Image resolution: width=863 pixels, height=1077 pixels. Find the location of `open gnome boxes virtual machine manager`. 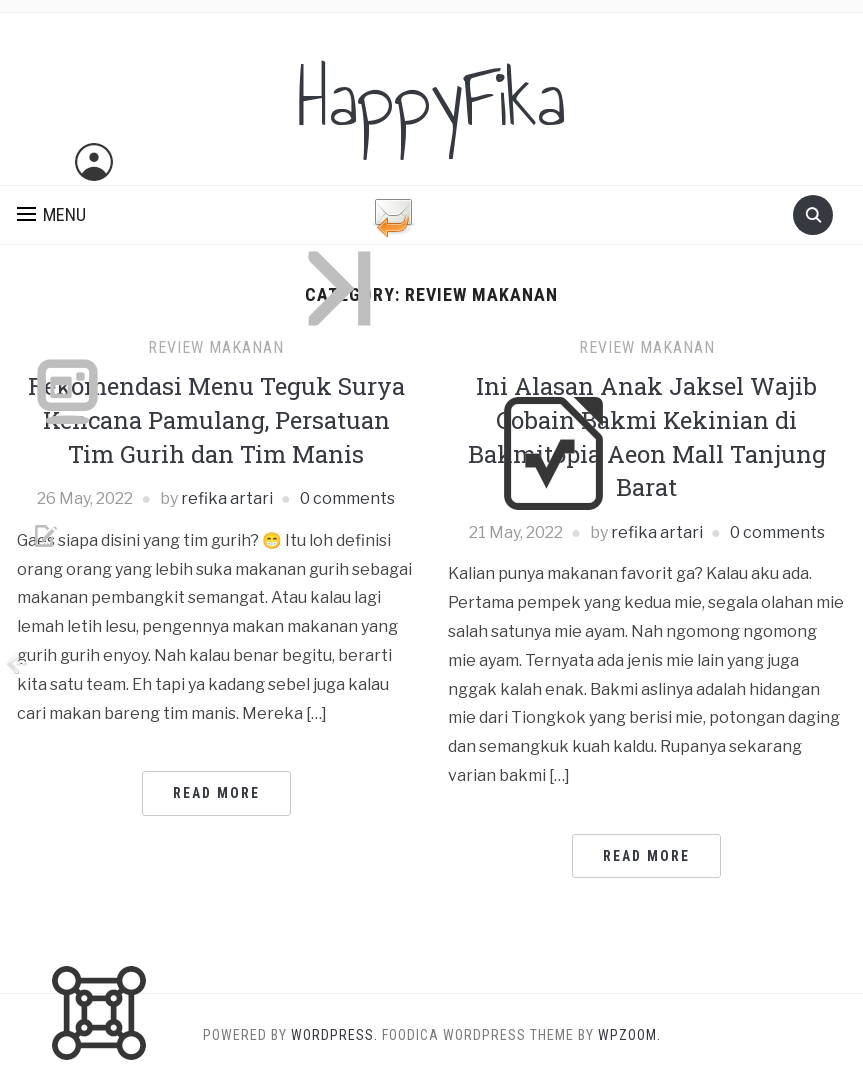

open gnome boxes virtual machine manager is located at coordinates (99, 1013).